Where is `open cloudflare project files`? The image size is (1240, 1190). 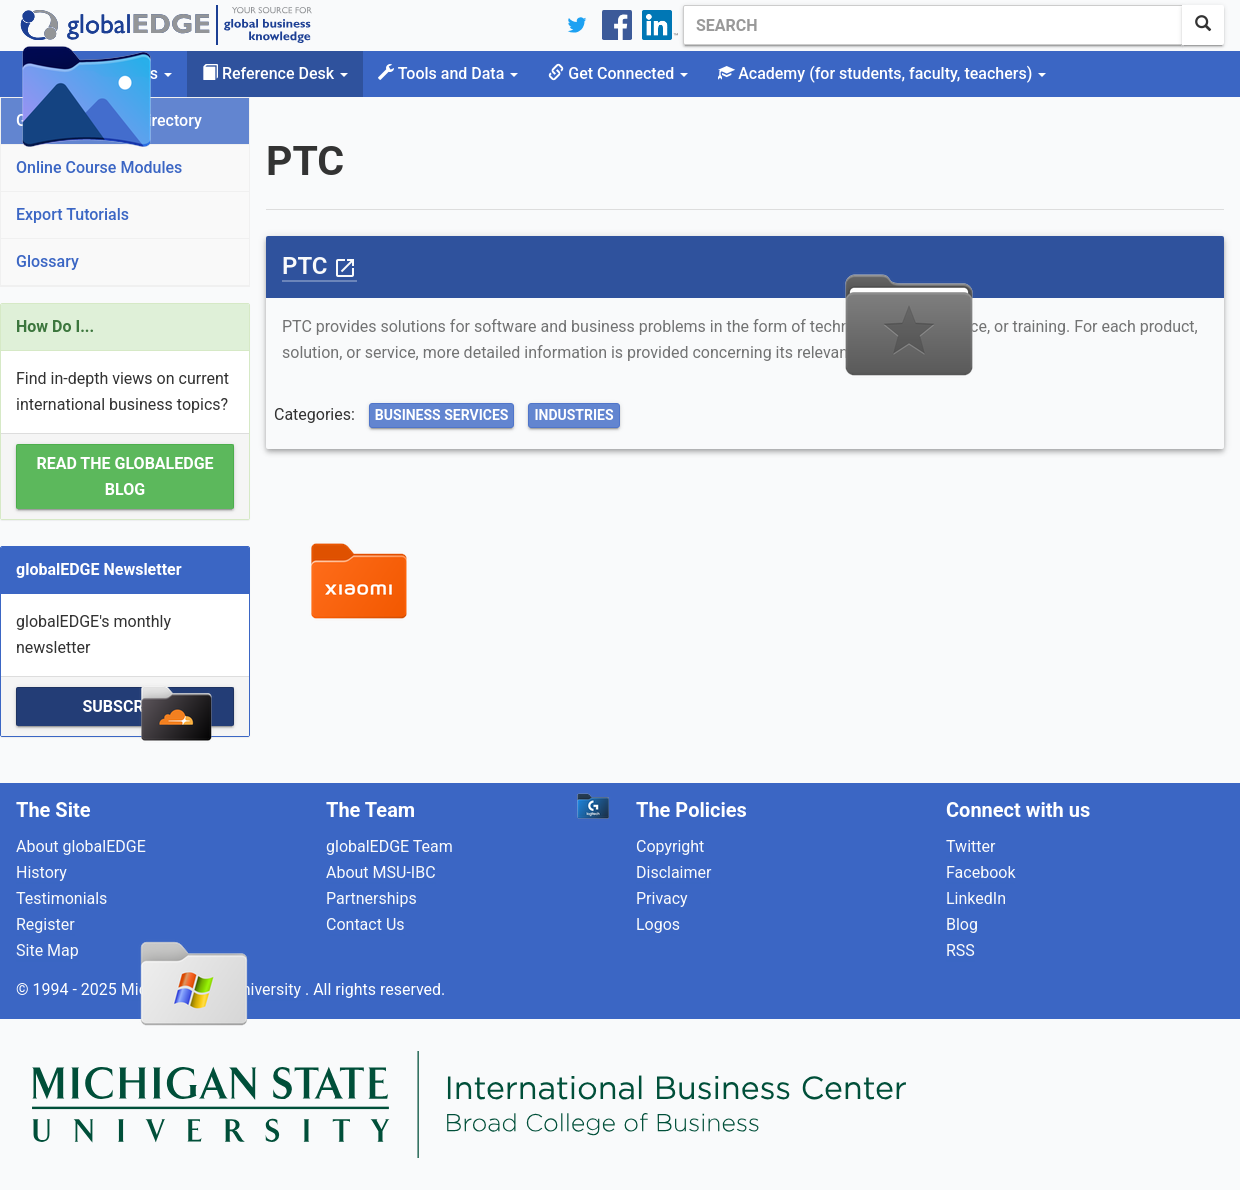
open cloudflare project files is located at coordinates (176, 715).